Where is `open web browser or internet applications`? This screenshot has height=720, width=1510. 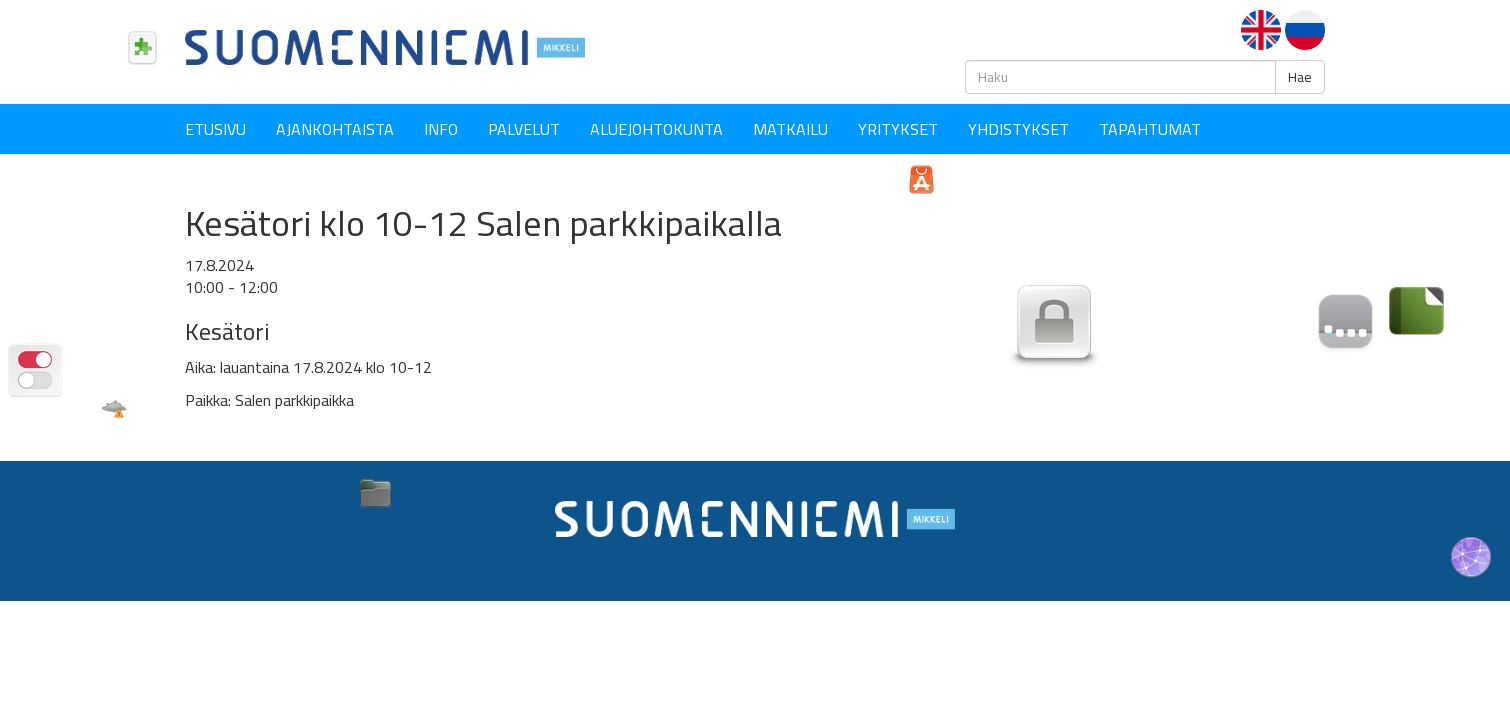 open web browser or internet applications is located at coordinates (1471, 557).